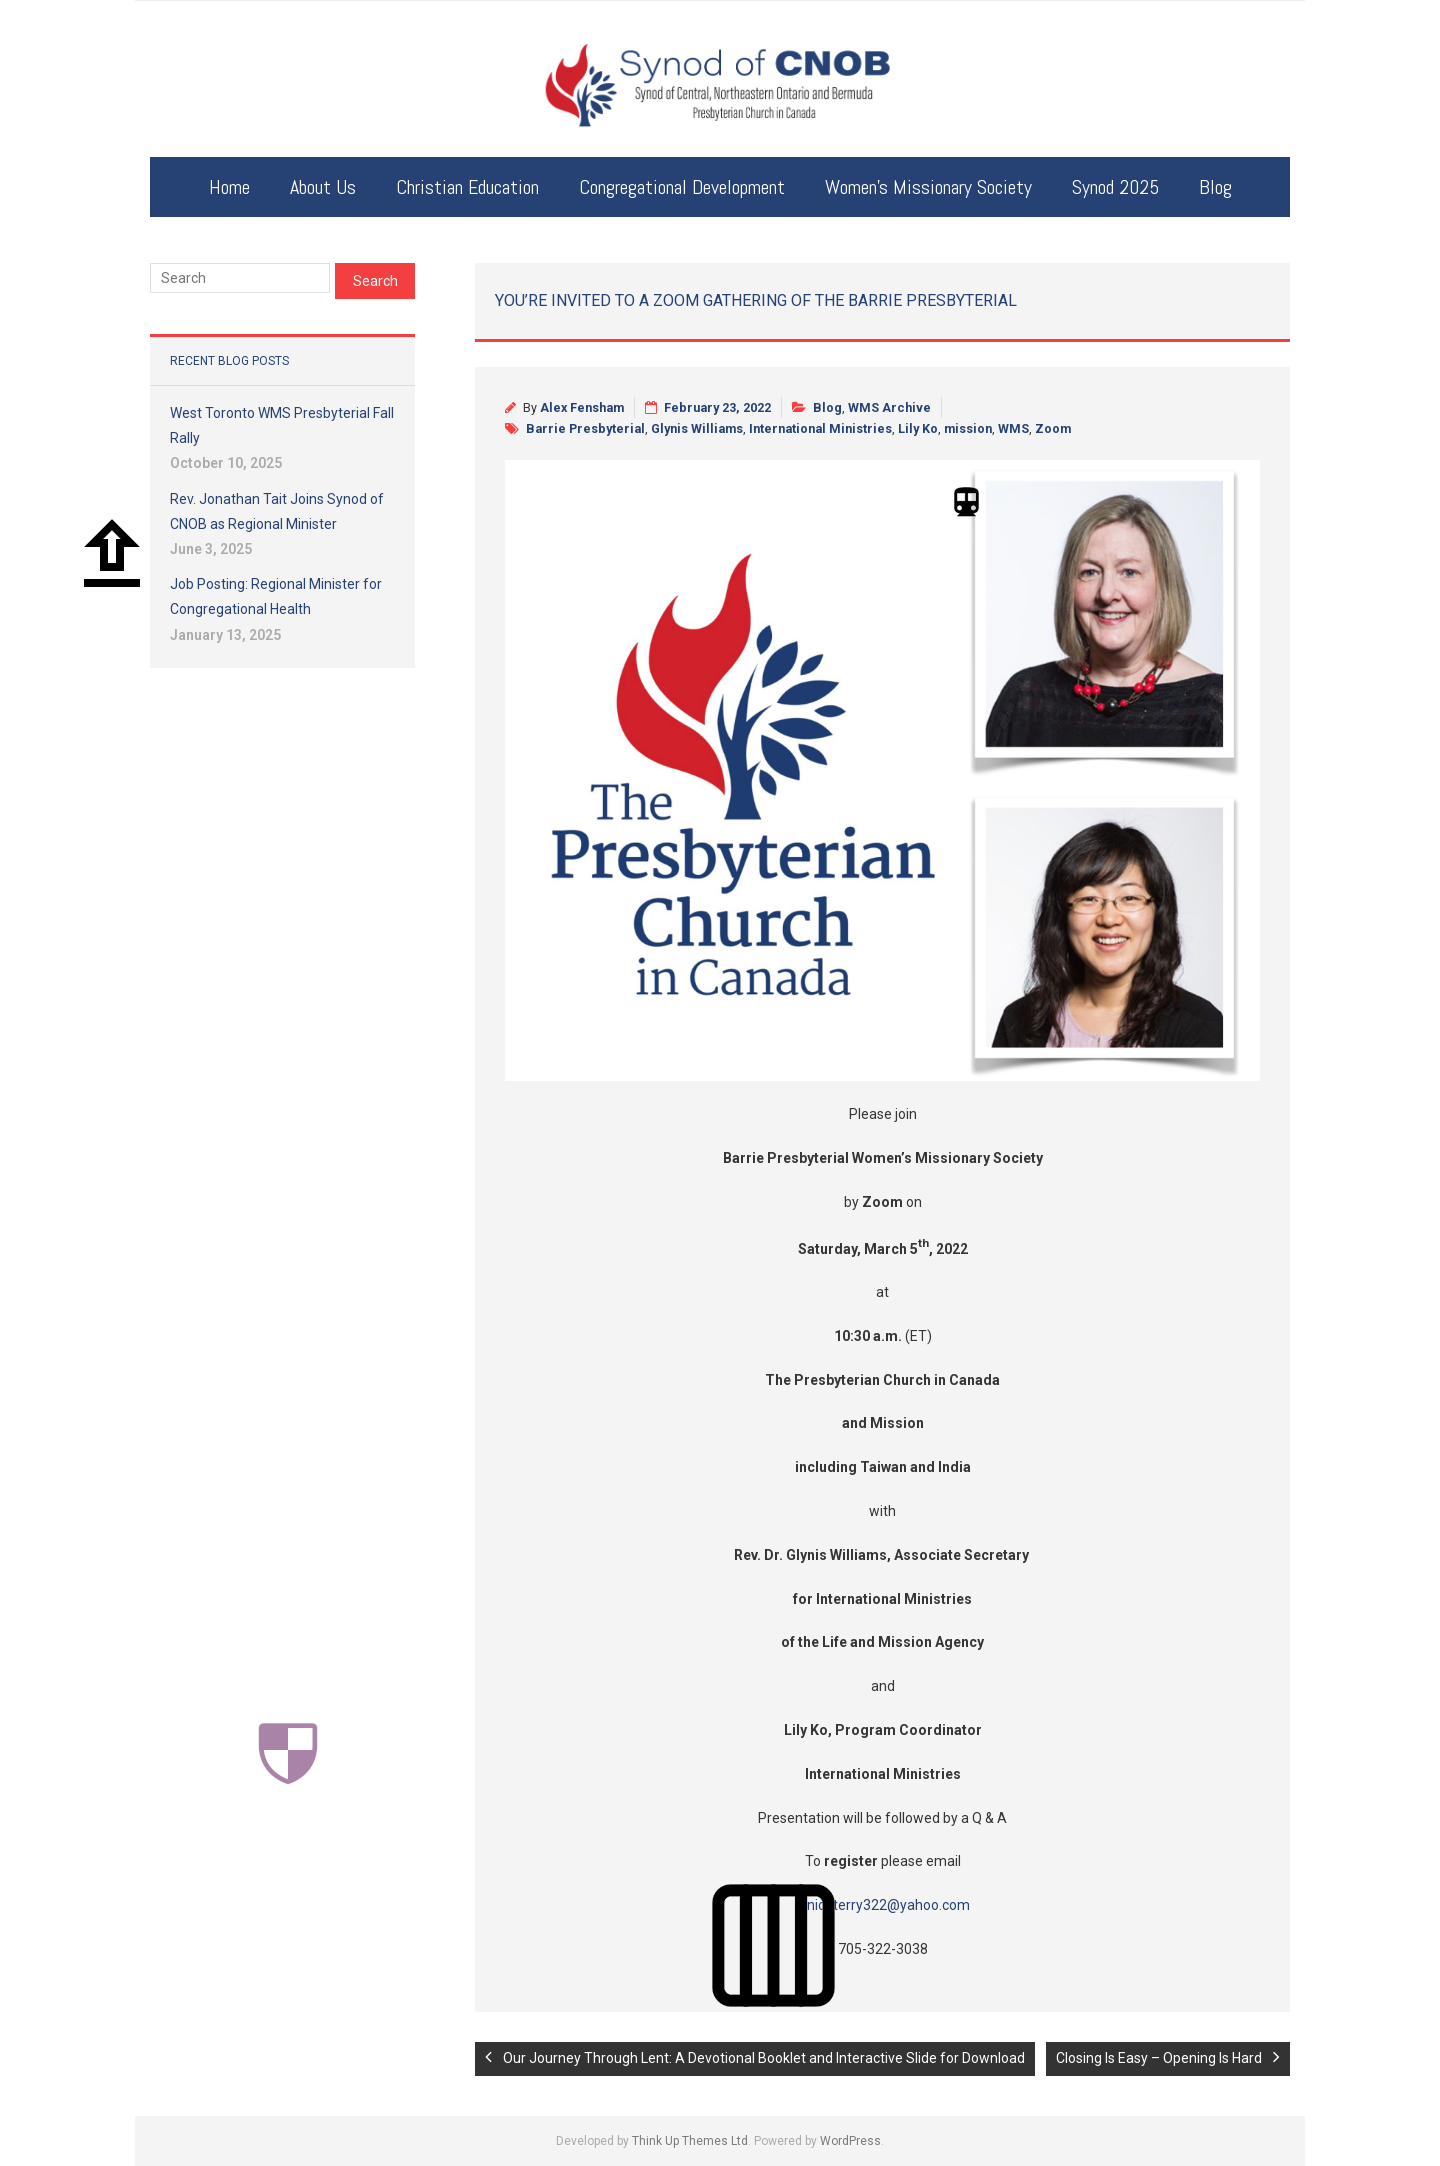 The width and height of the screenshot is (1440, 2166). Describe the element at coordinates (288, 1750) in the screenshot. I see `indicates verified or secure status` at that location.